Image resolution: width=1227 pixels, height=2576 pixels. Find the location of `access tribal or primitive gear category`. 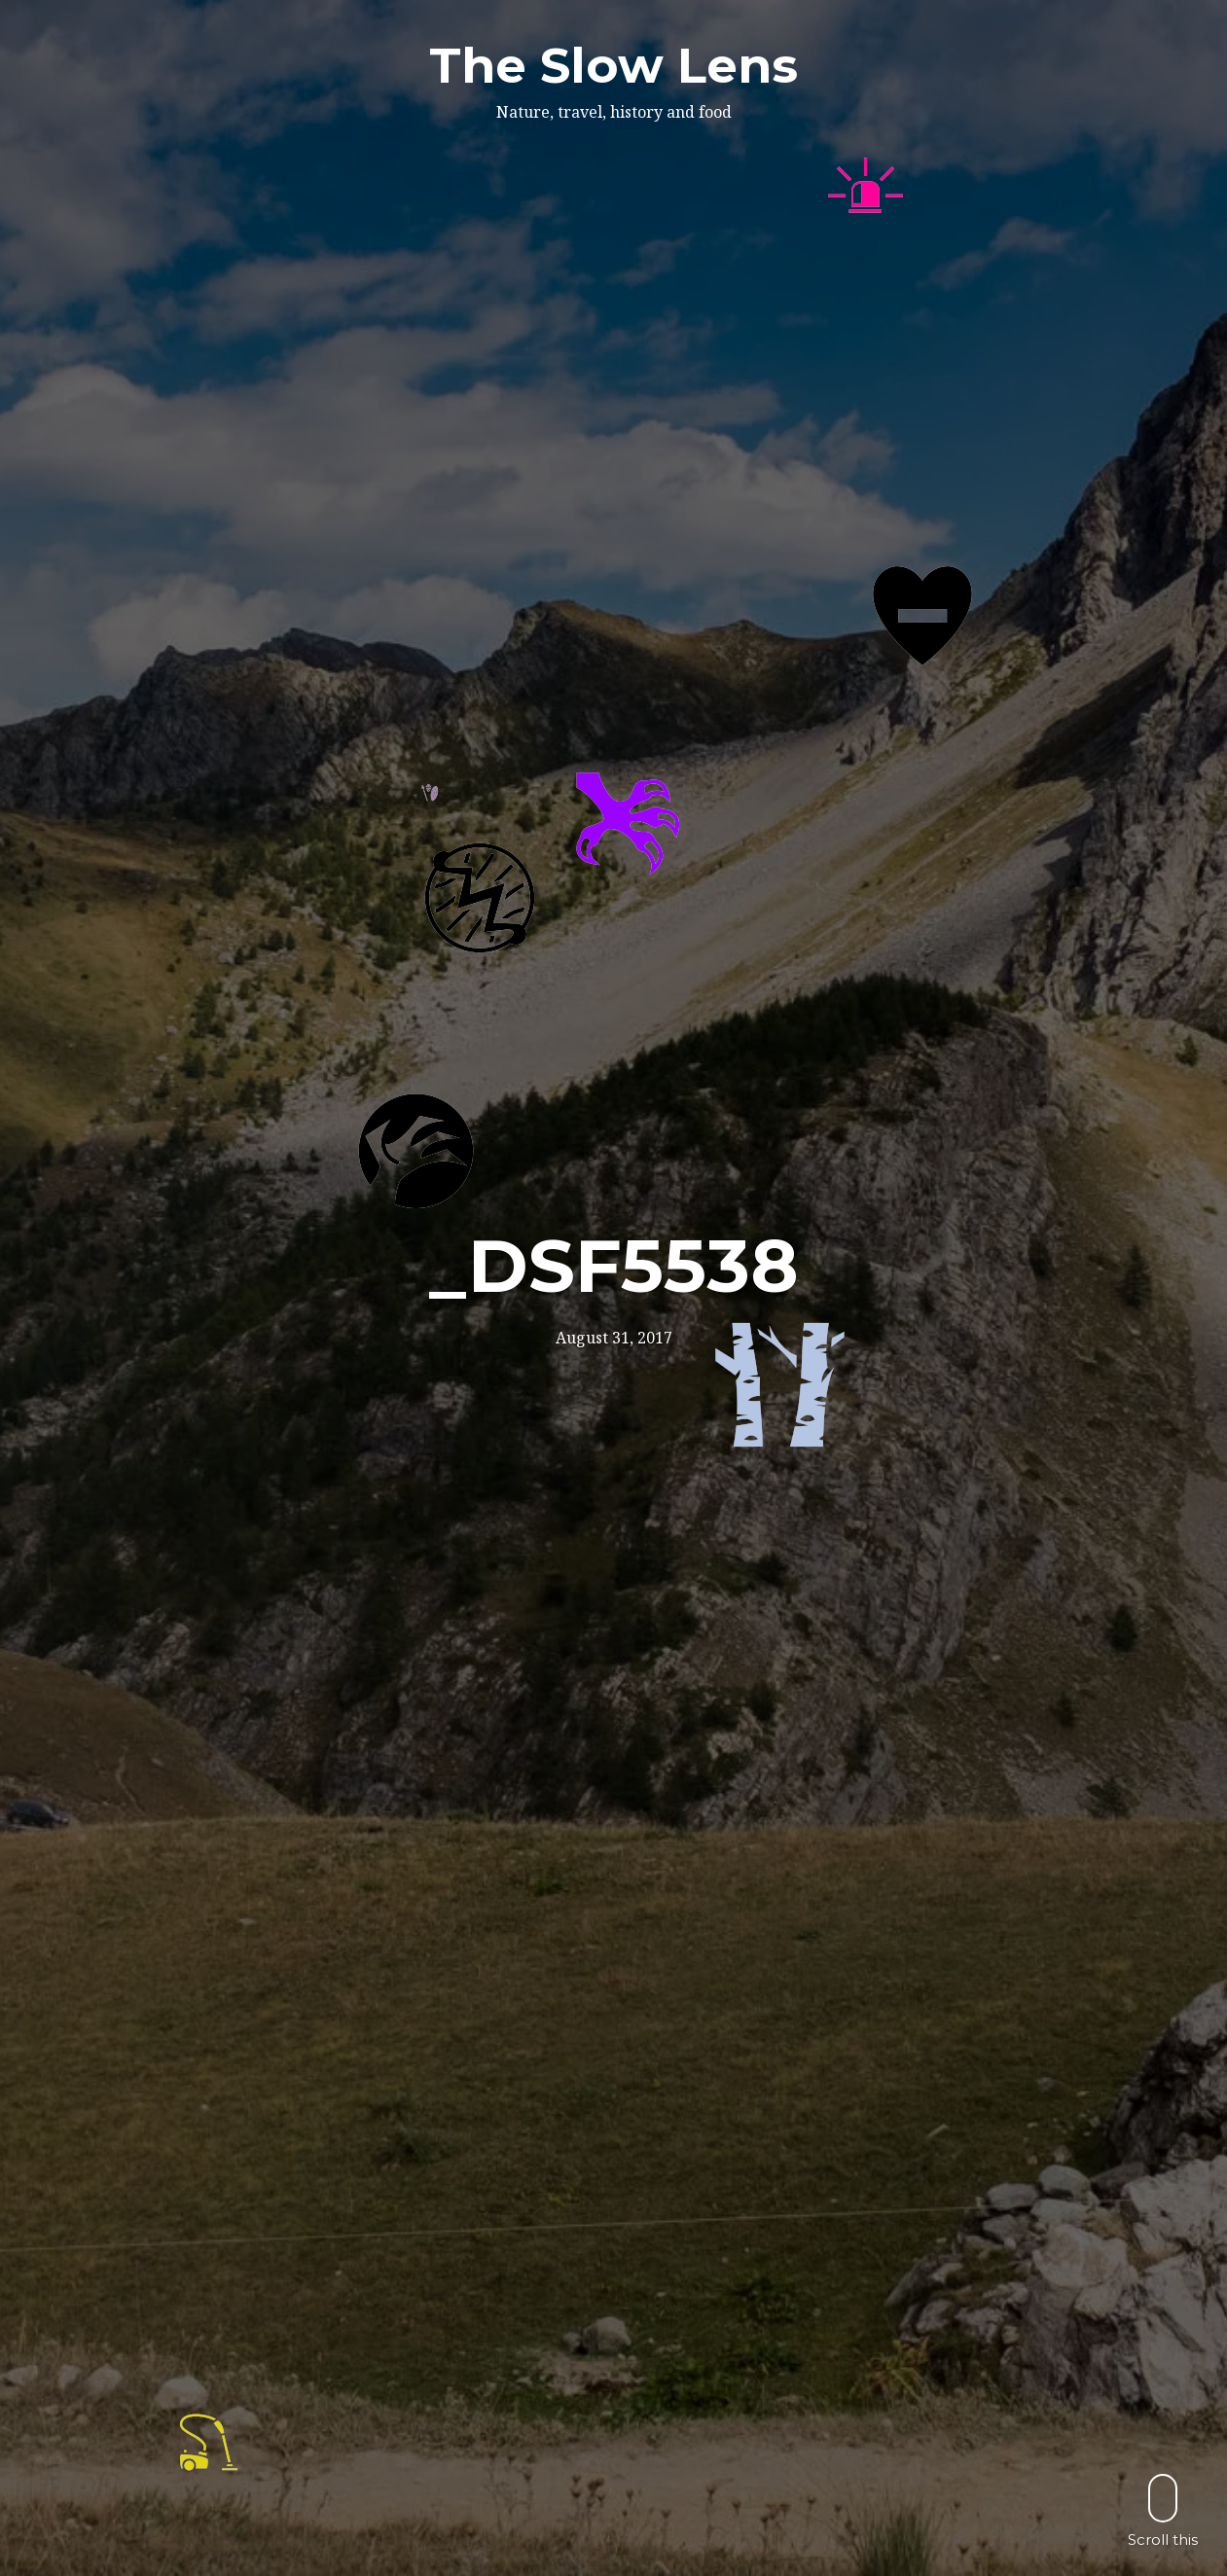

access tribal or primitive gear category is located at coordinates (430, 793).